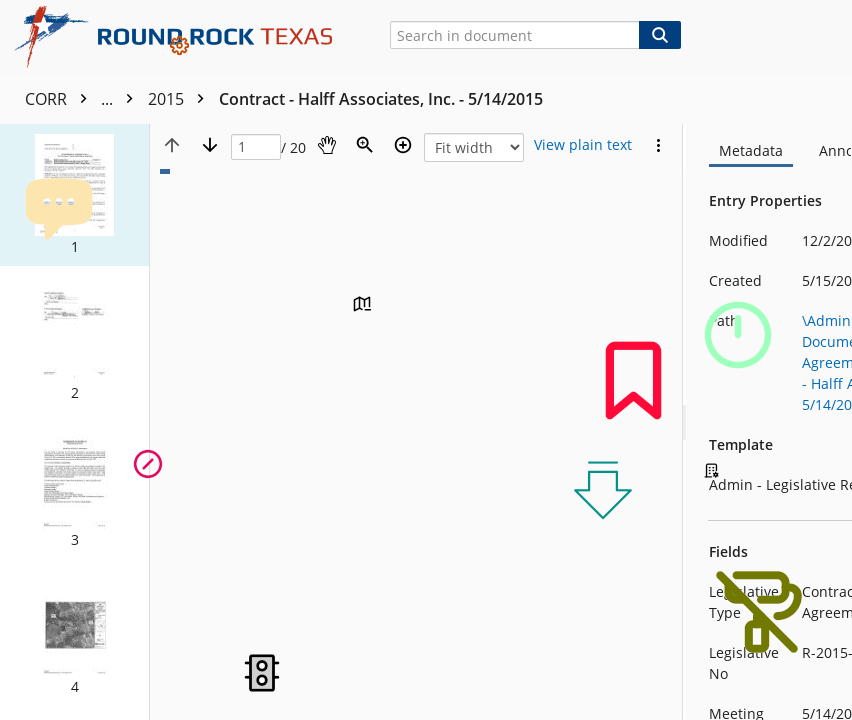 The width and height of the screenshot is (852, 720). What do you see at coordinates (179, 45) in the screenshot?
I see `access app settings` at bounding box center [179, 45].